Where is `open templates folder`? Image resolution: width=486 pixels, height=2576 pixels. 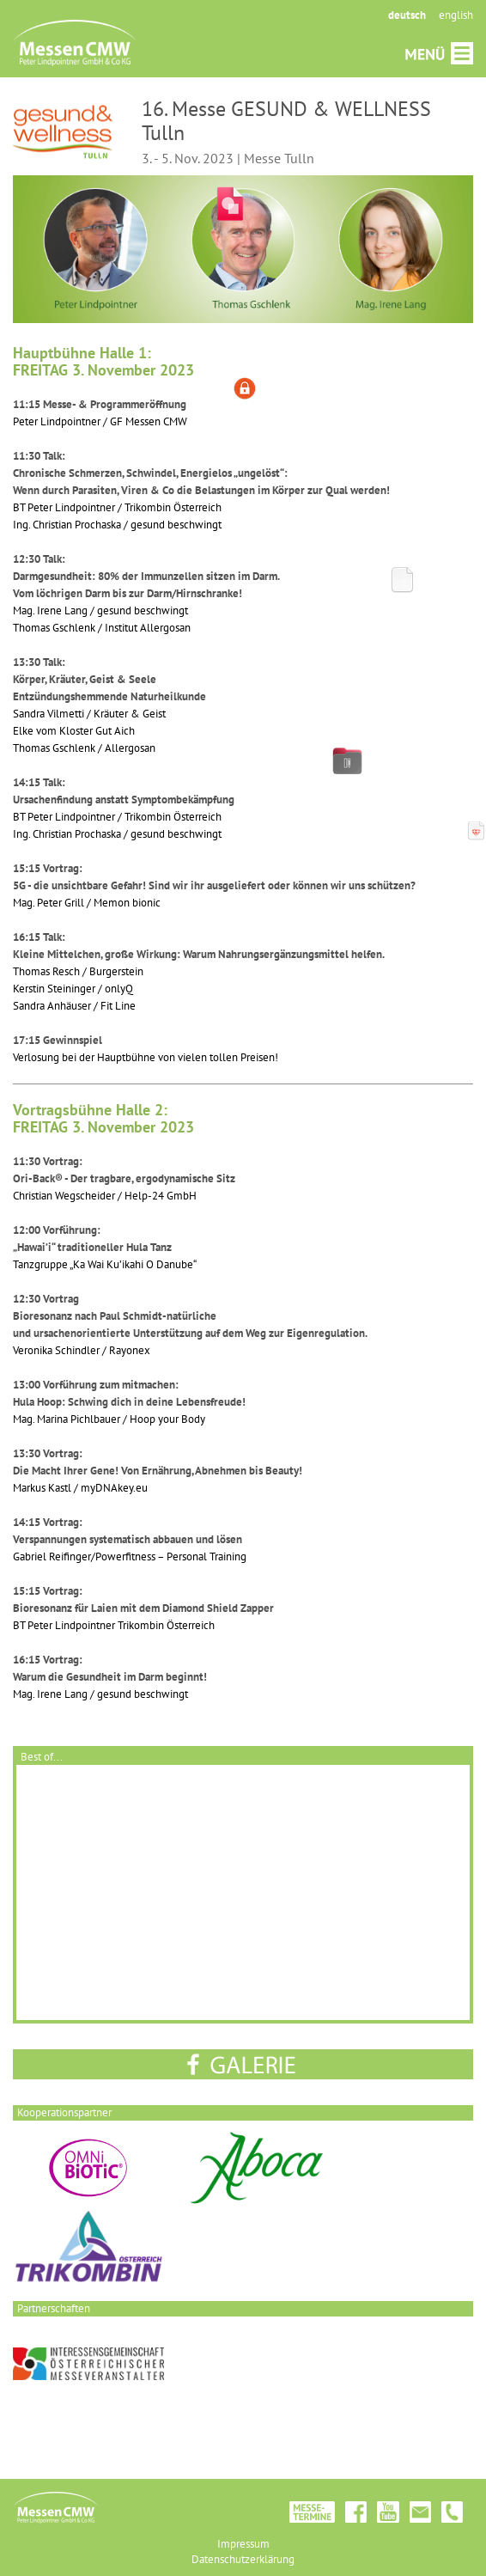 open templates folder is located at coordinates (347, 760).